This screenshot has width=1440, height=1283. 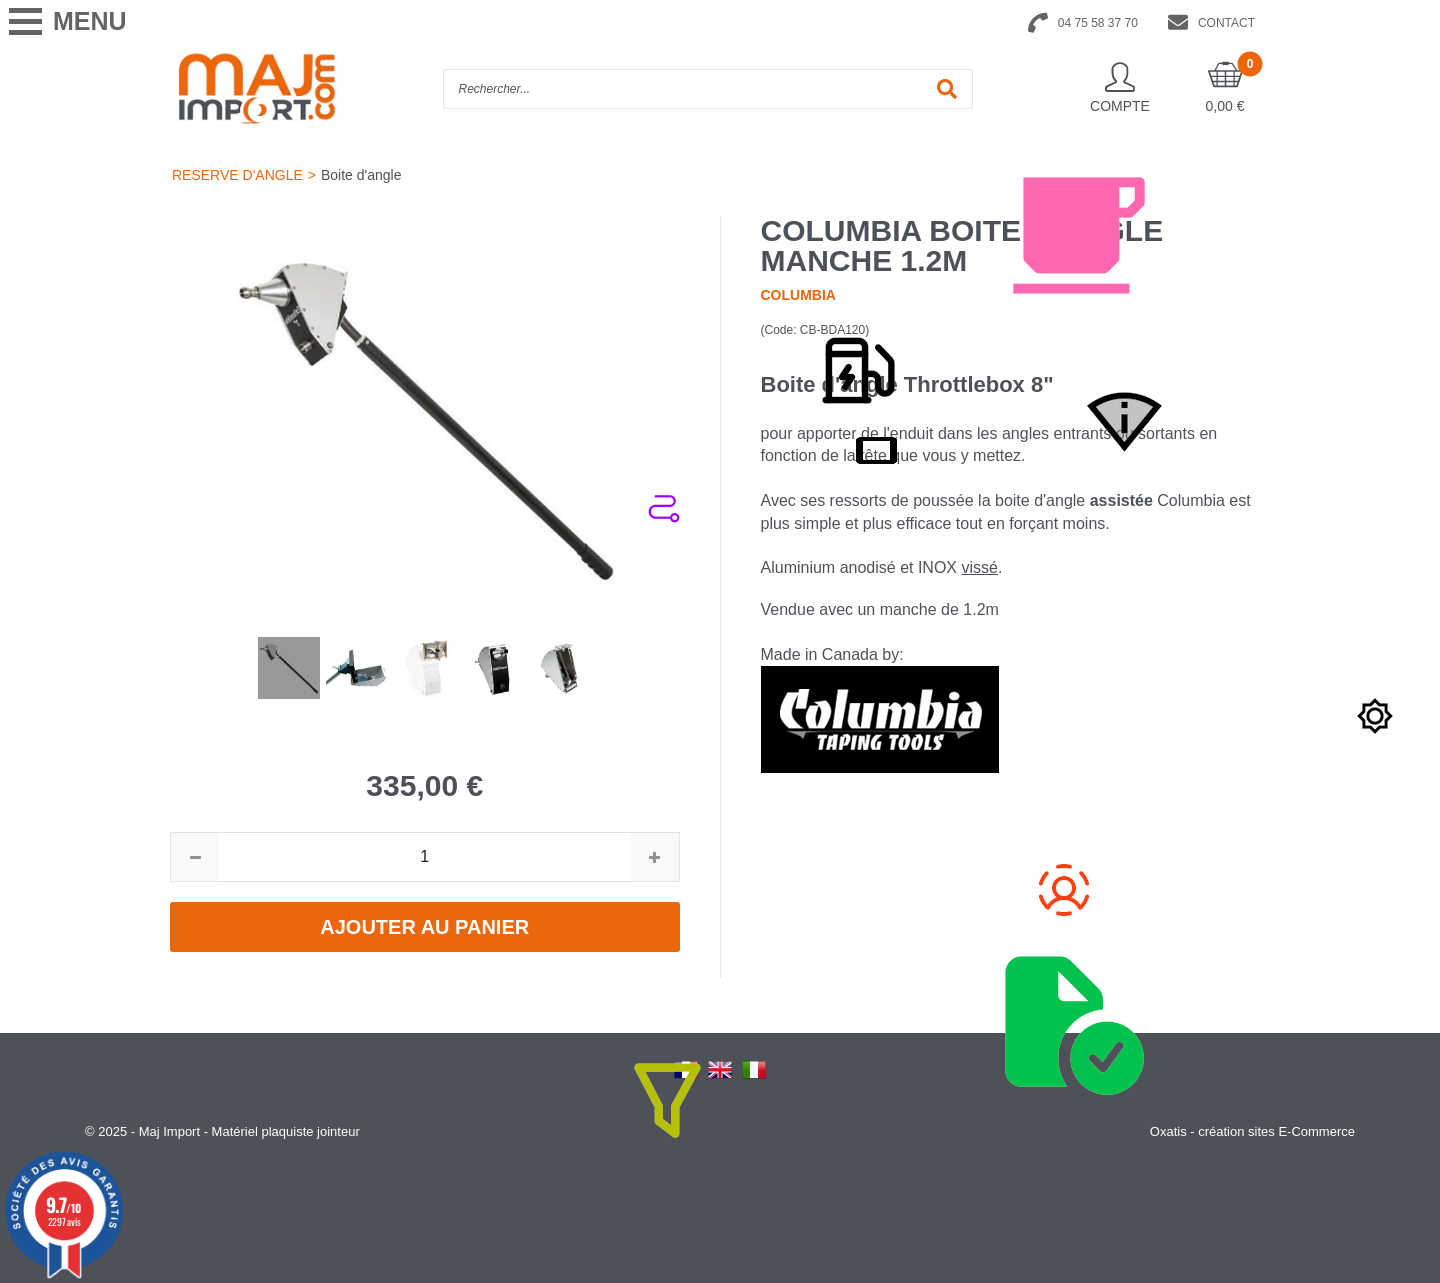 I want to click on find nearby electric vehicle charging stations, so click(x=858, y=370).